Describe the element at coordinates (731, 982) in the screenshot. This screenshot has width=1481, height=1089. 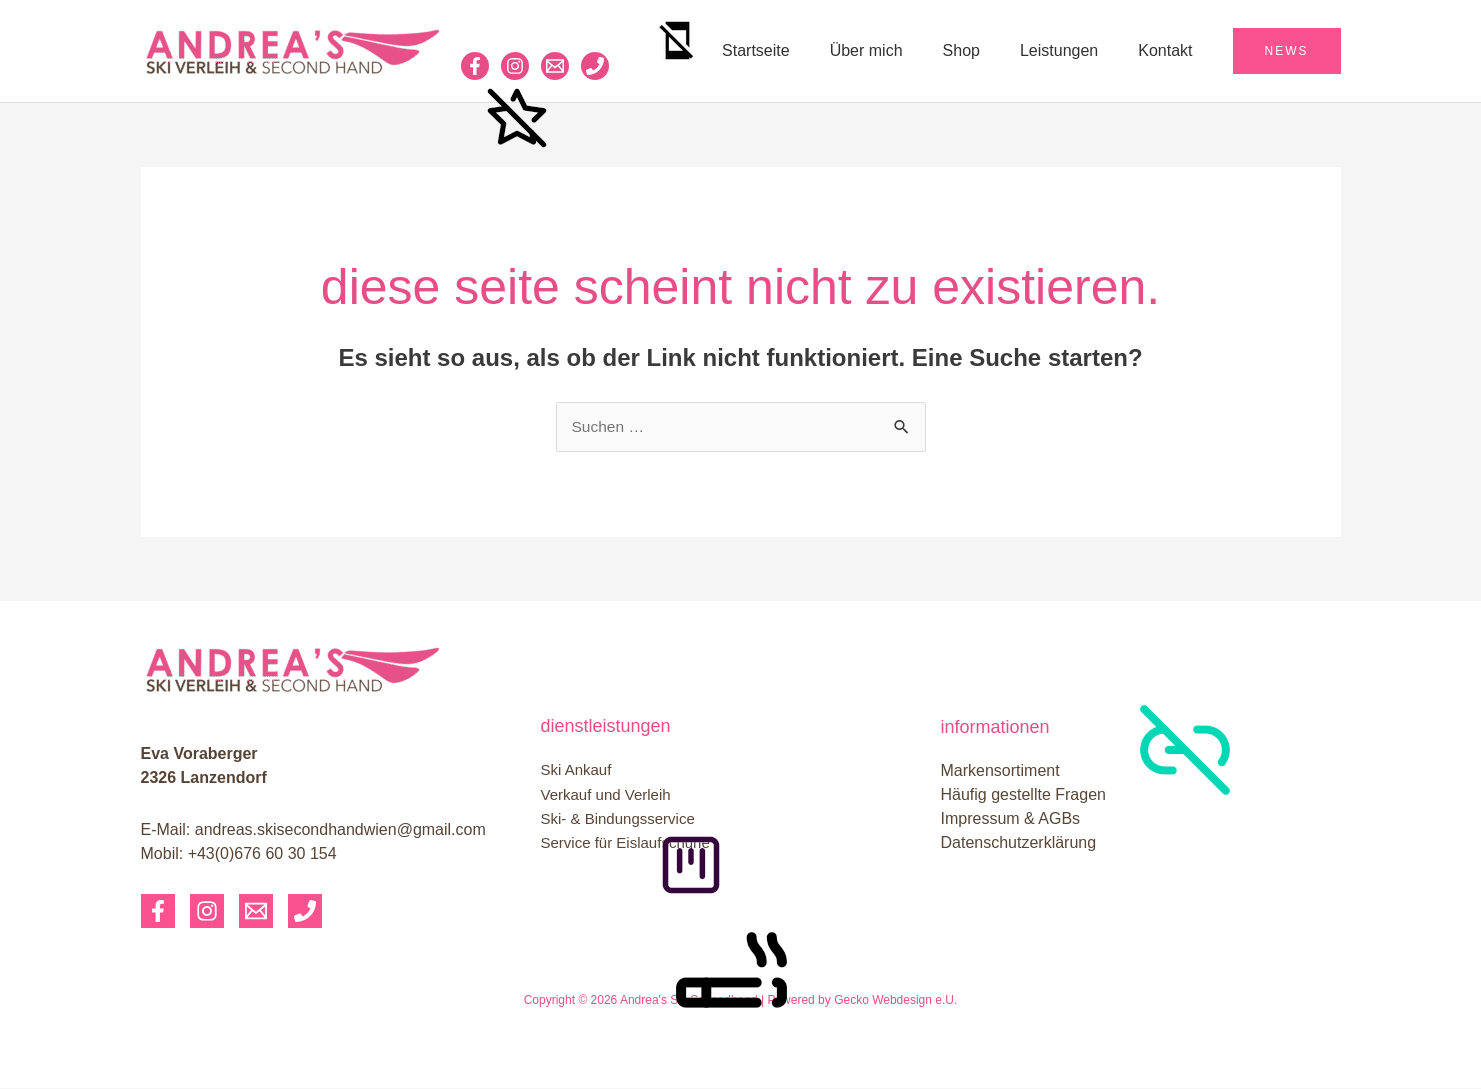
I see `indicates a designated smoking area` at that location.